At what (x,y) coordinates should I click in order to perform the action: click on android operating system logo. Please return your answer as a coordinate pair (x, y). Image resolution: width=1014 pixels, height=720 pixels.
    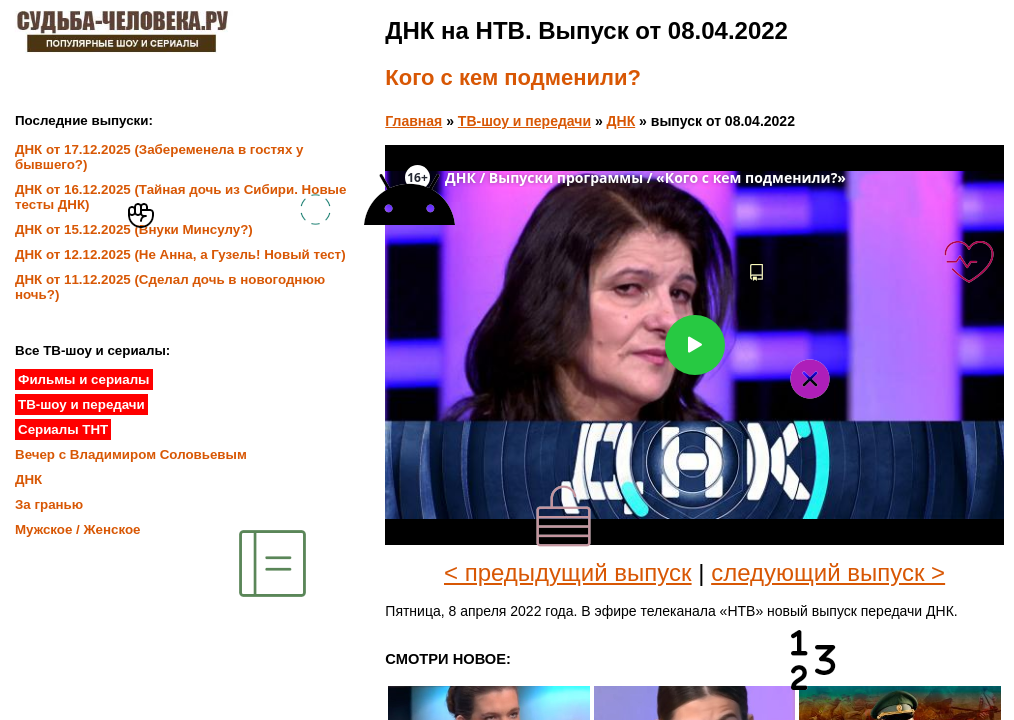
    Looking at the image, I should click on (409, 199).